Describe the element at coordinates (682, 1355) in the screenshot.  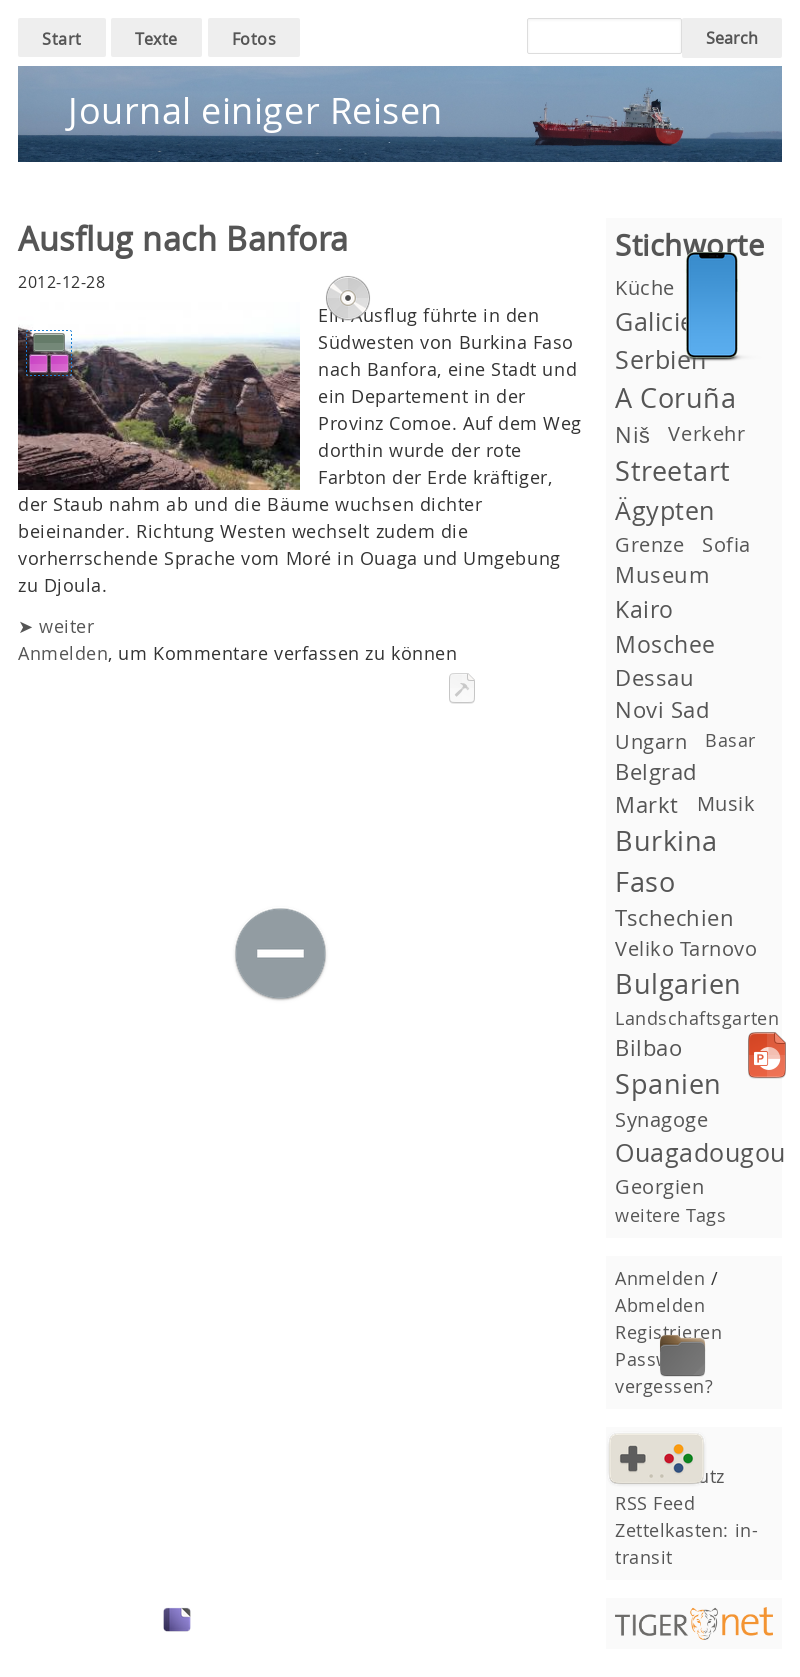
I see `open folder to view files` at that location.